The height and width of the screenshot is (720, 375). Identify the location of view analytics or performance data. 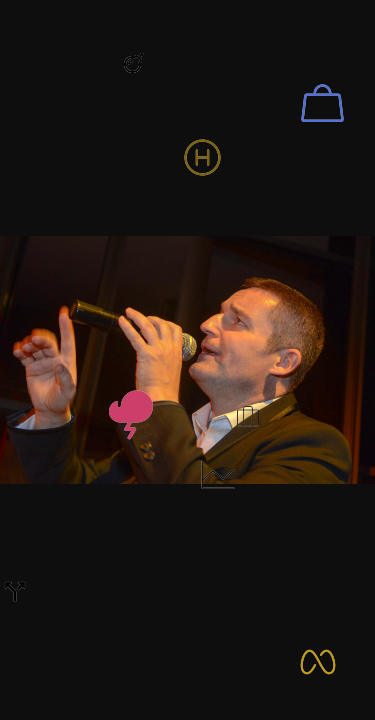
(218, 475).